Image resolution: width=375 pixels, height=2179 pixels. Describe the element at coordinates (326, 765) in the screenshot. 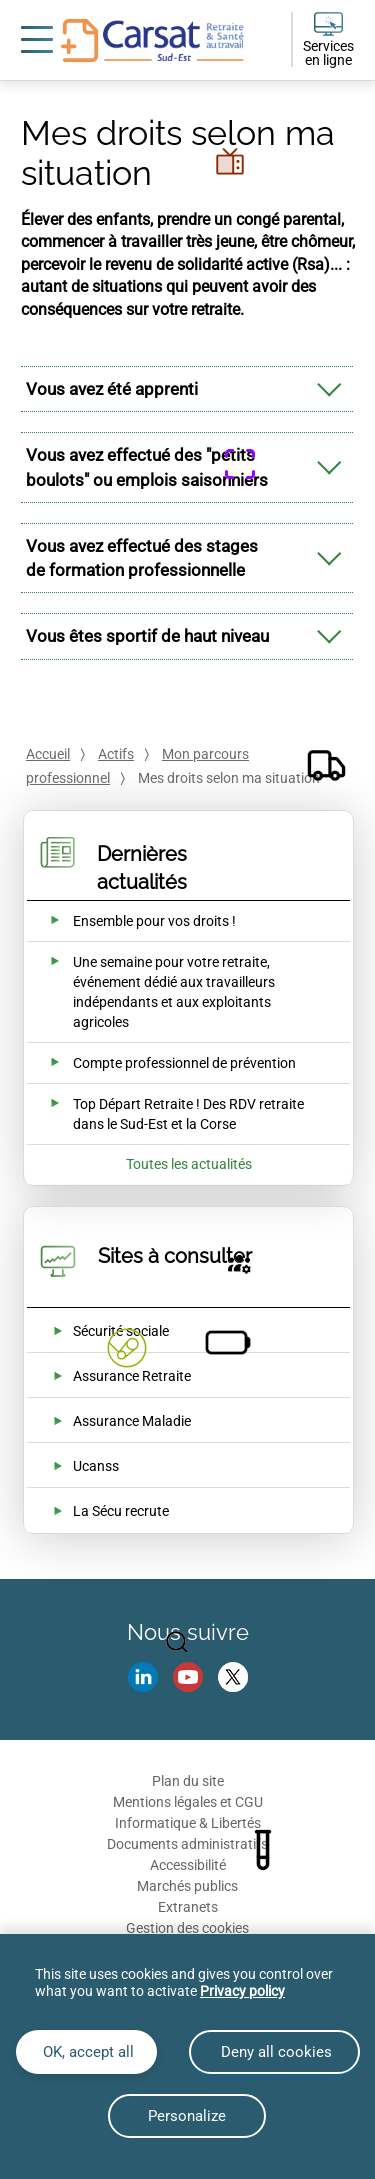

I see `track your delivery or shipment` at that location.